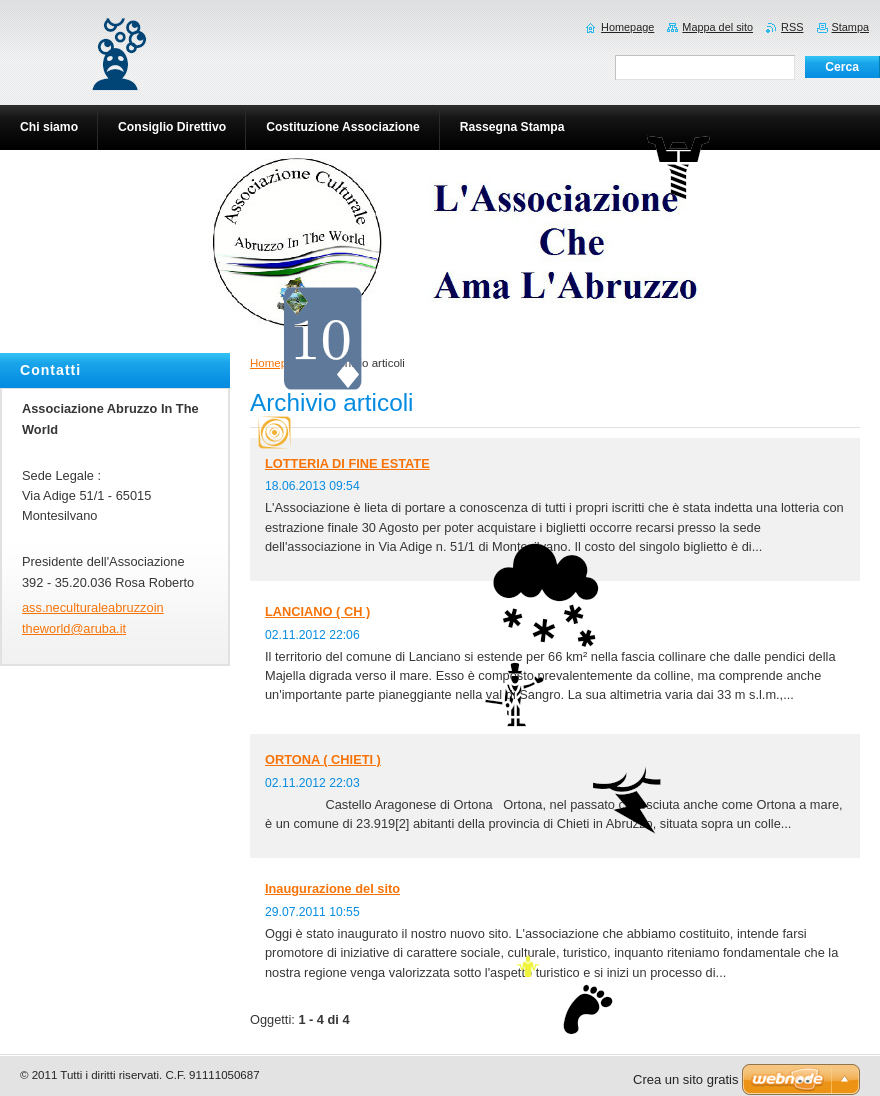  Describe the element at coordinates (115, 54) in the screenshot. I see `indicates player is drowning or taking water damage` at that location.